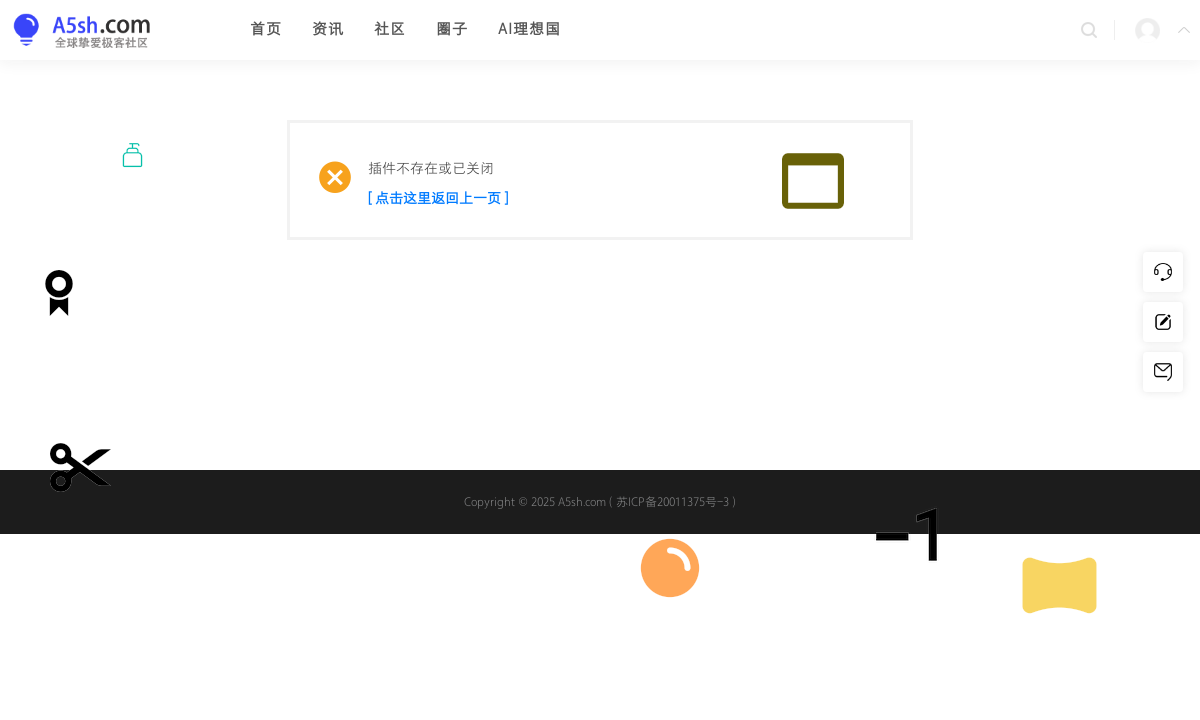 This screenshot has width=1200, height=720. What do you see at coordinates (908, 536) in the screenshot?
I see `decrease exposure by one stop` at bounding box center [908, 536].